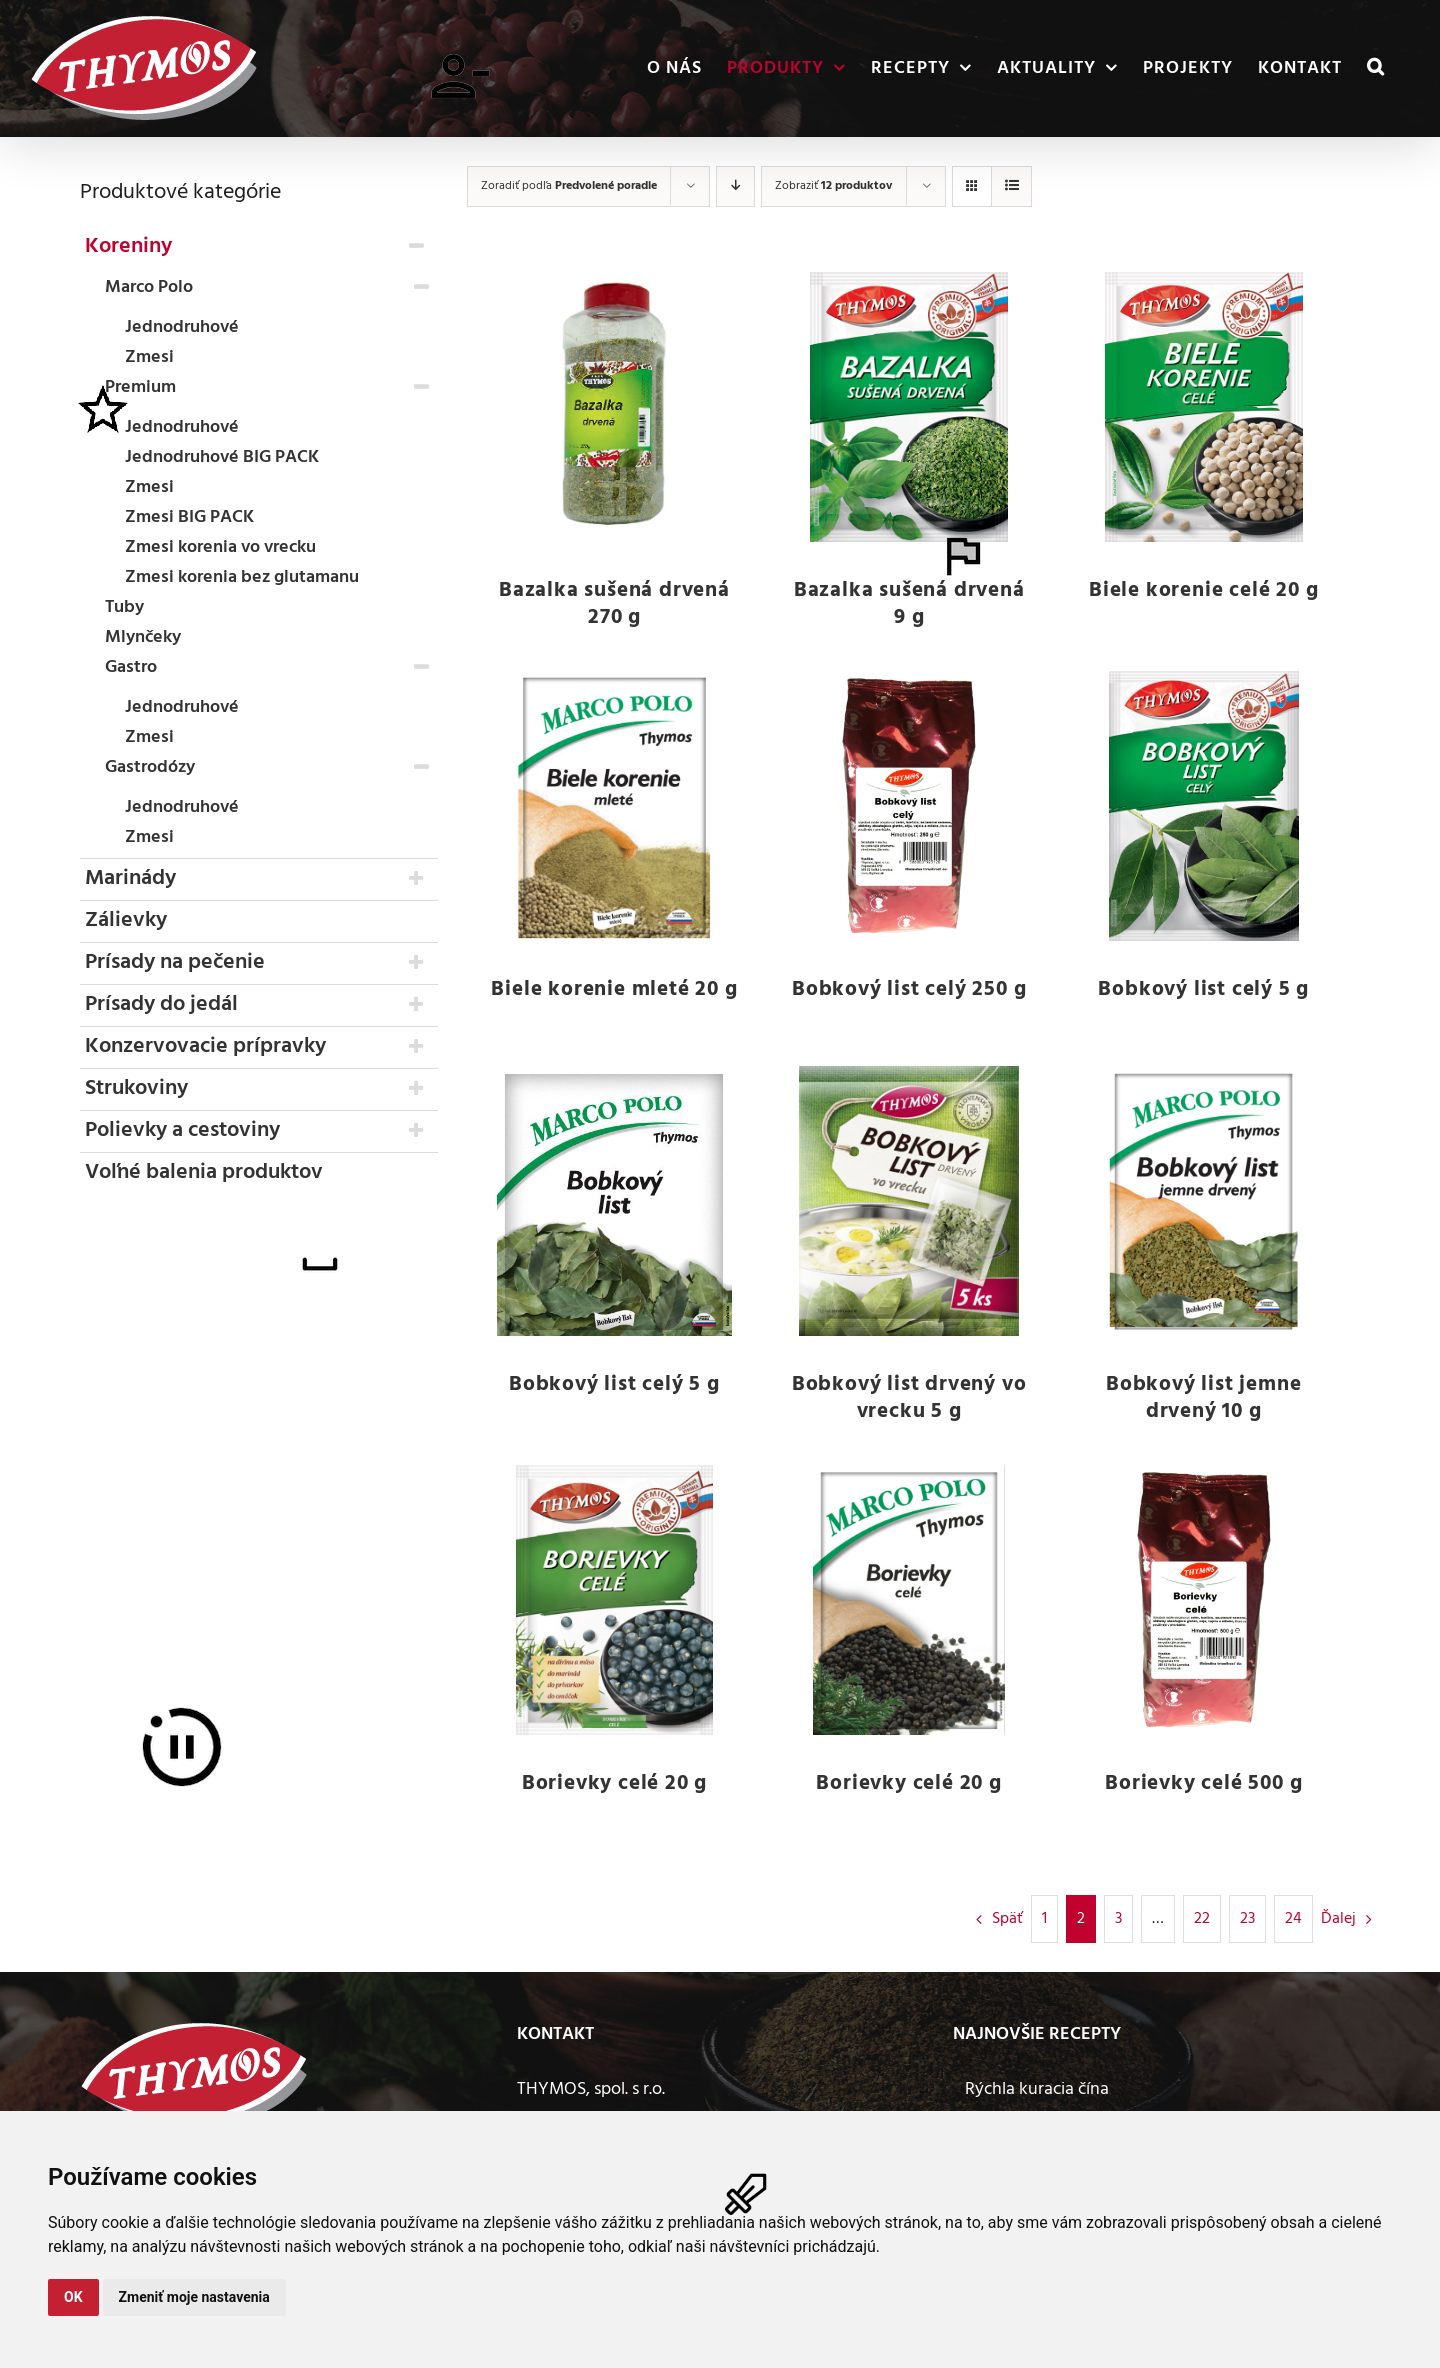 Image resolution: width=1440 pixels, height=2368 pixels. I want to click on access combat or battle features, so click(746, 2193).